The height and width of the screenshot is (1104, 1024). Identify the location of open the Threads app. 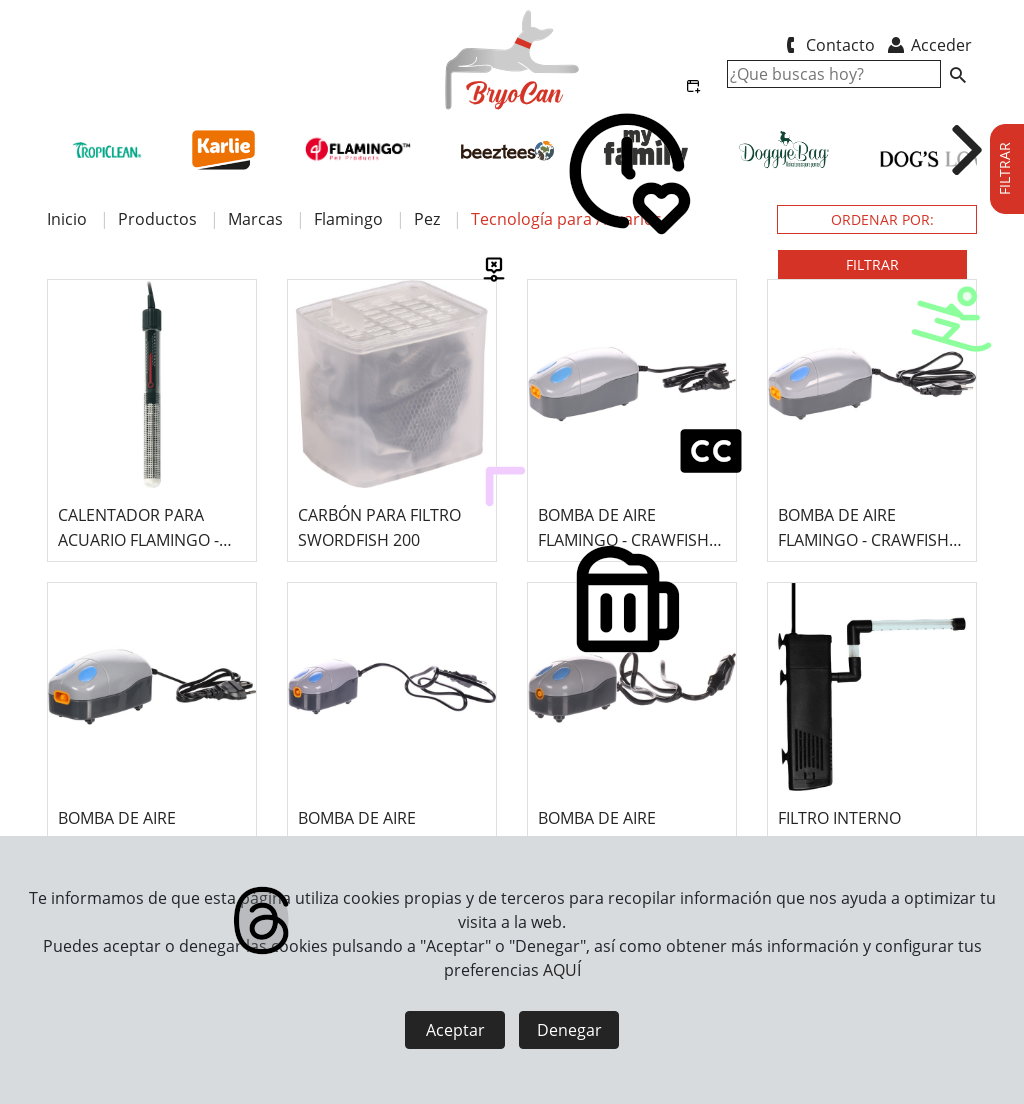
(262, 920).